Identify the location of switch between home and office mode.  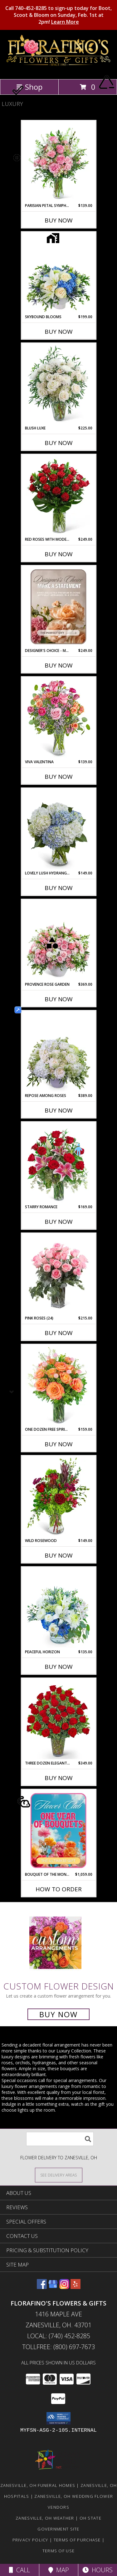
(53, 238).